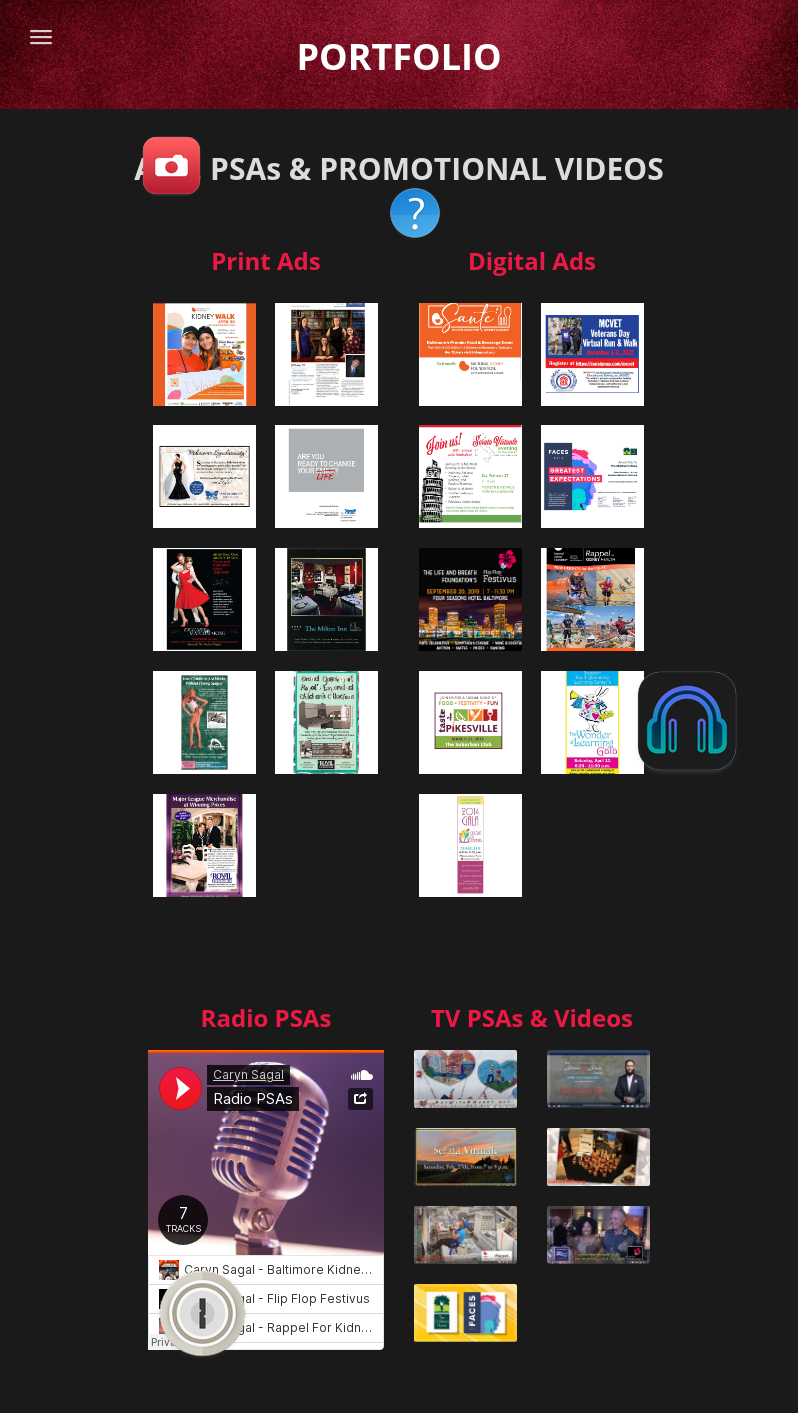  What do you see at coordinates (415, 213) in the screenshot?
I see `open the help or support center` at bounding box center [415, 213].